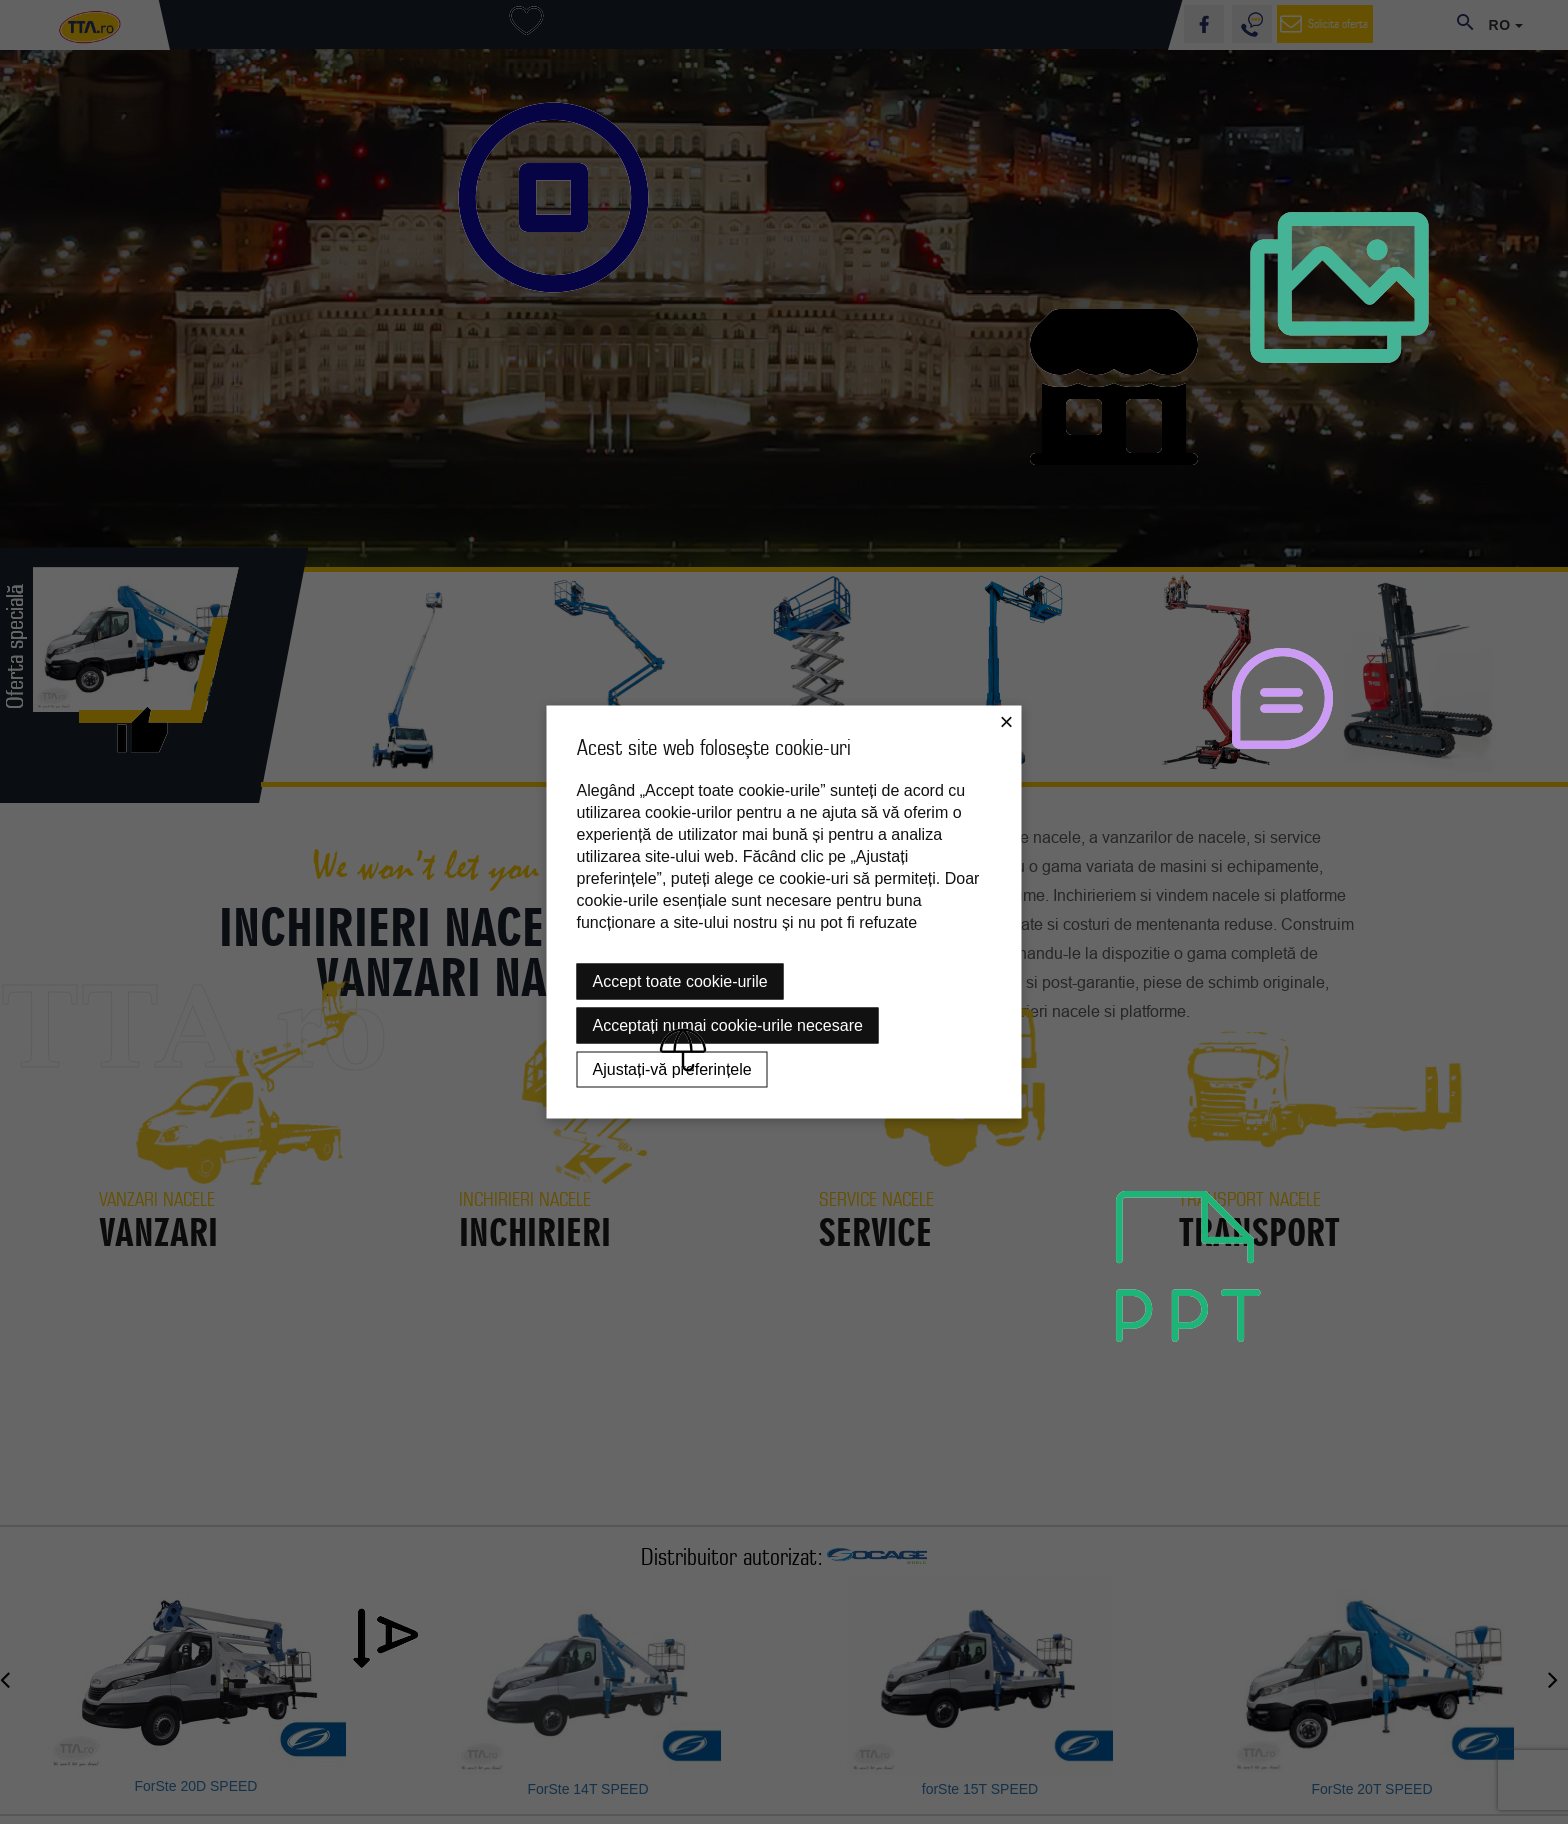 The image size is (1568, 1824). What do you see at coordinates (384, 1638) in the screenshot?
I see `rotate text direction downward` at bounding box center [384, 1638].